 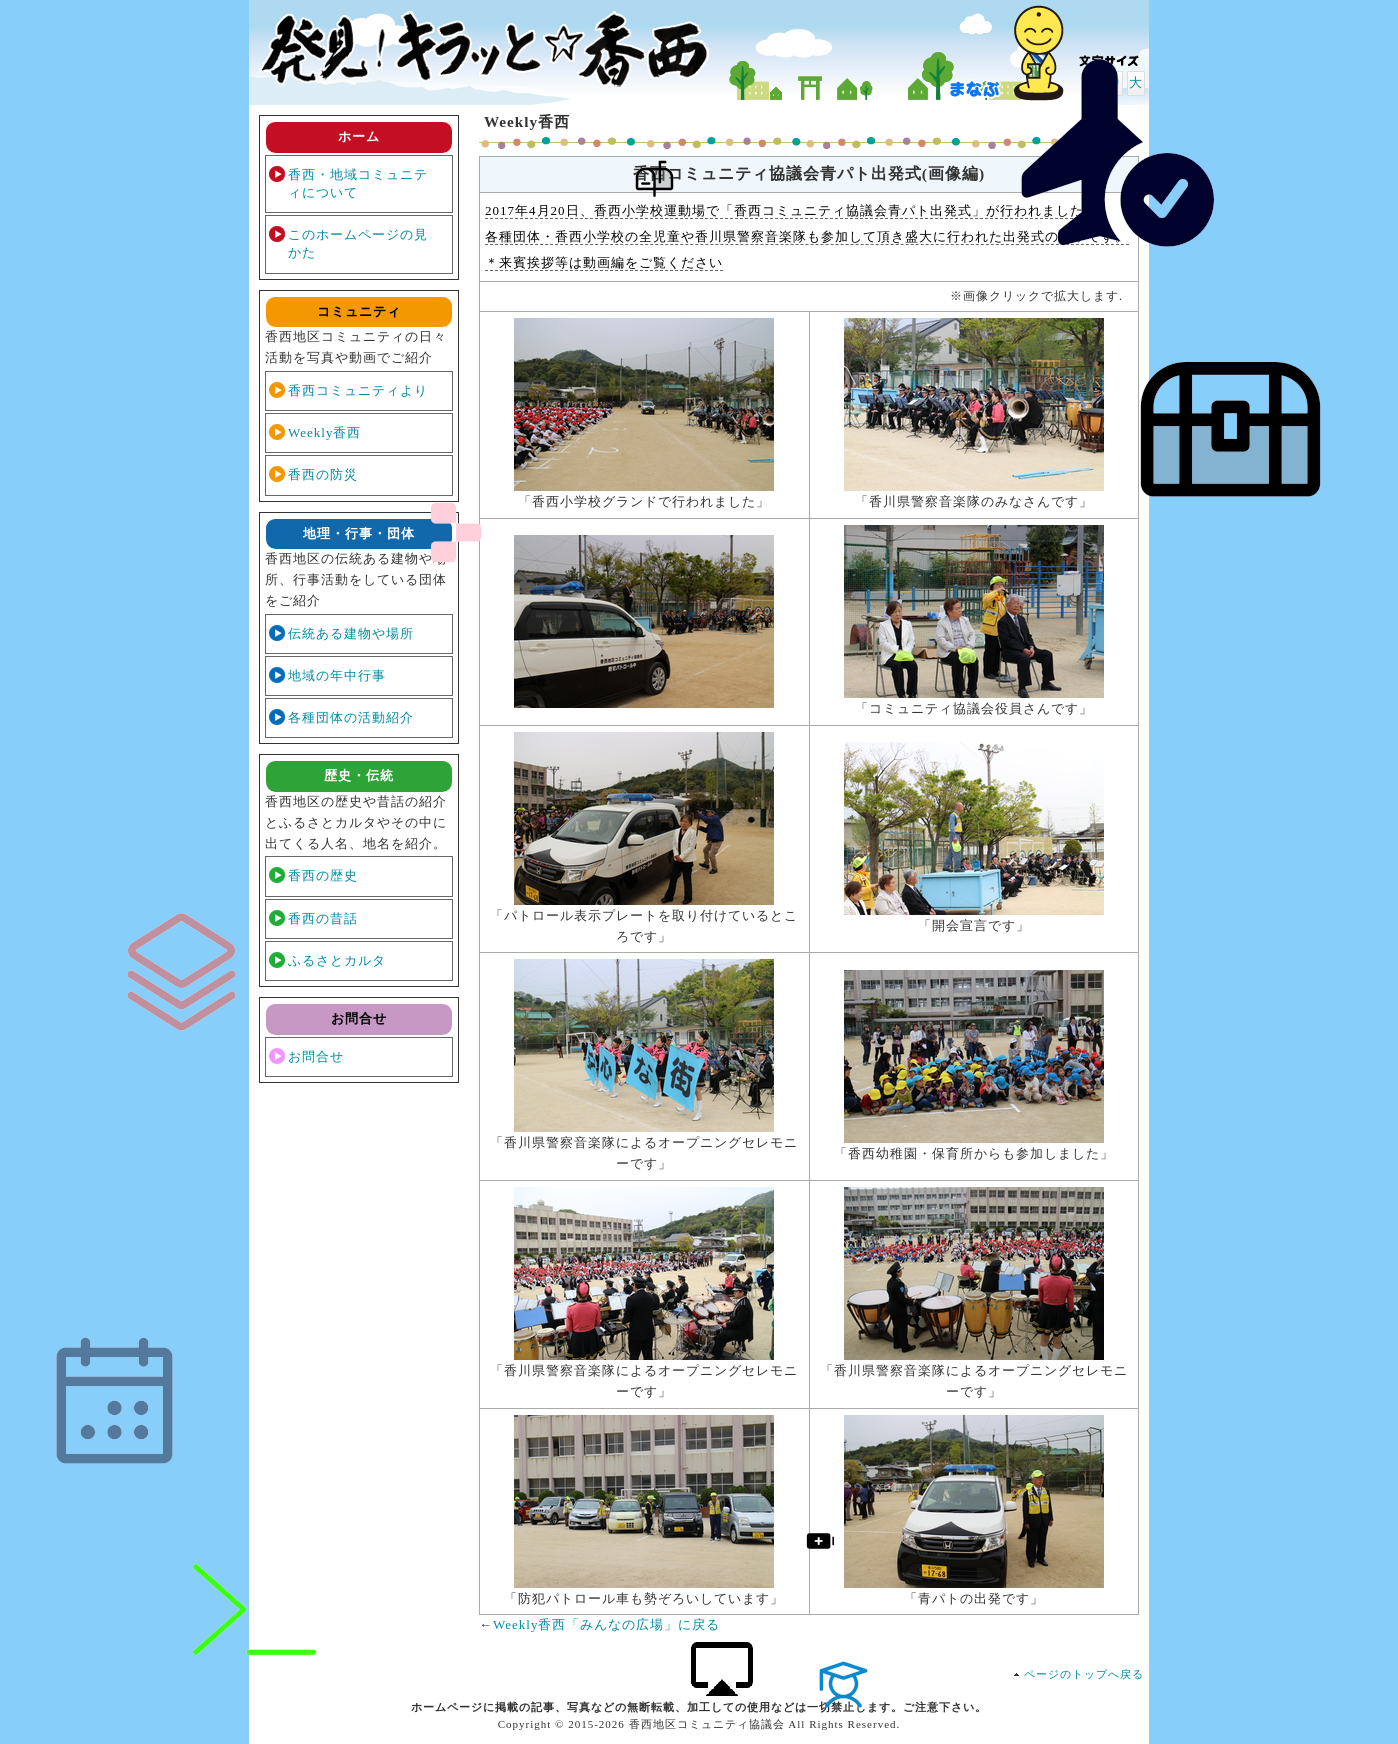 I want to click on add or extend battery life, so click(x=820, y=1541).